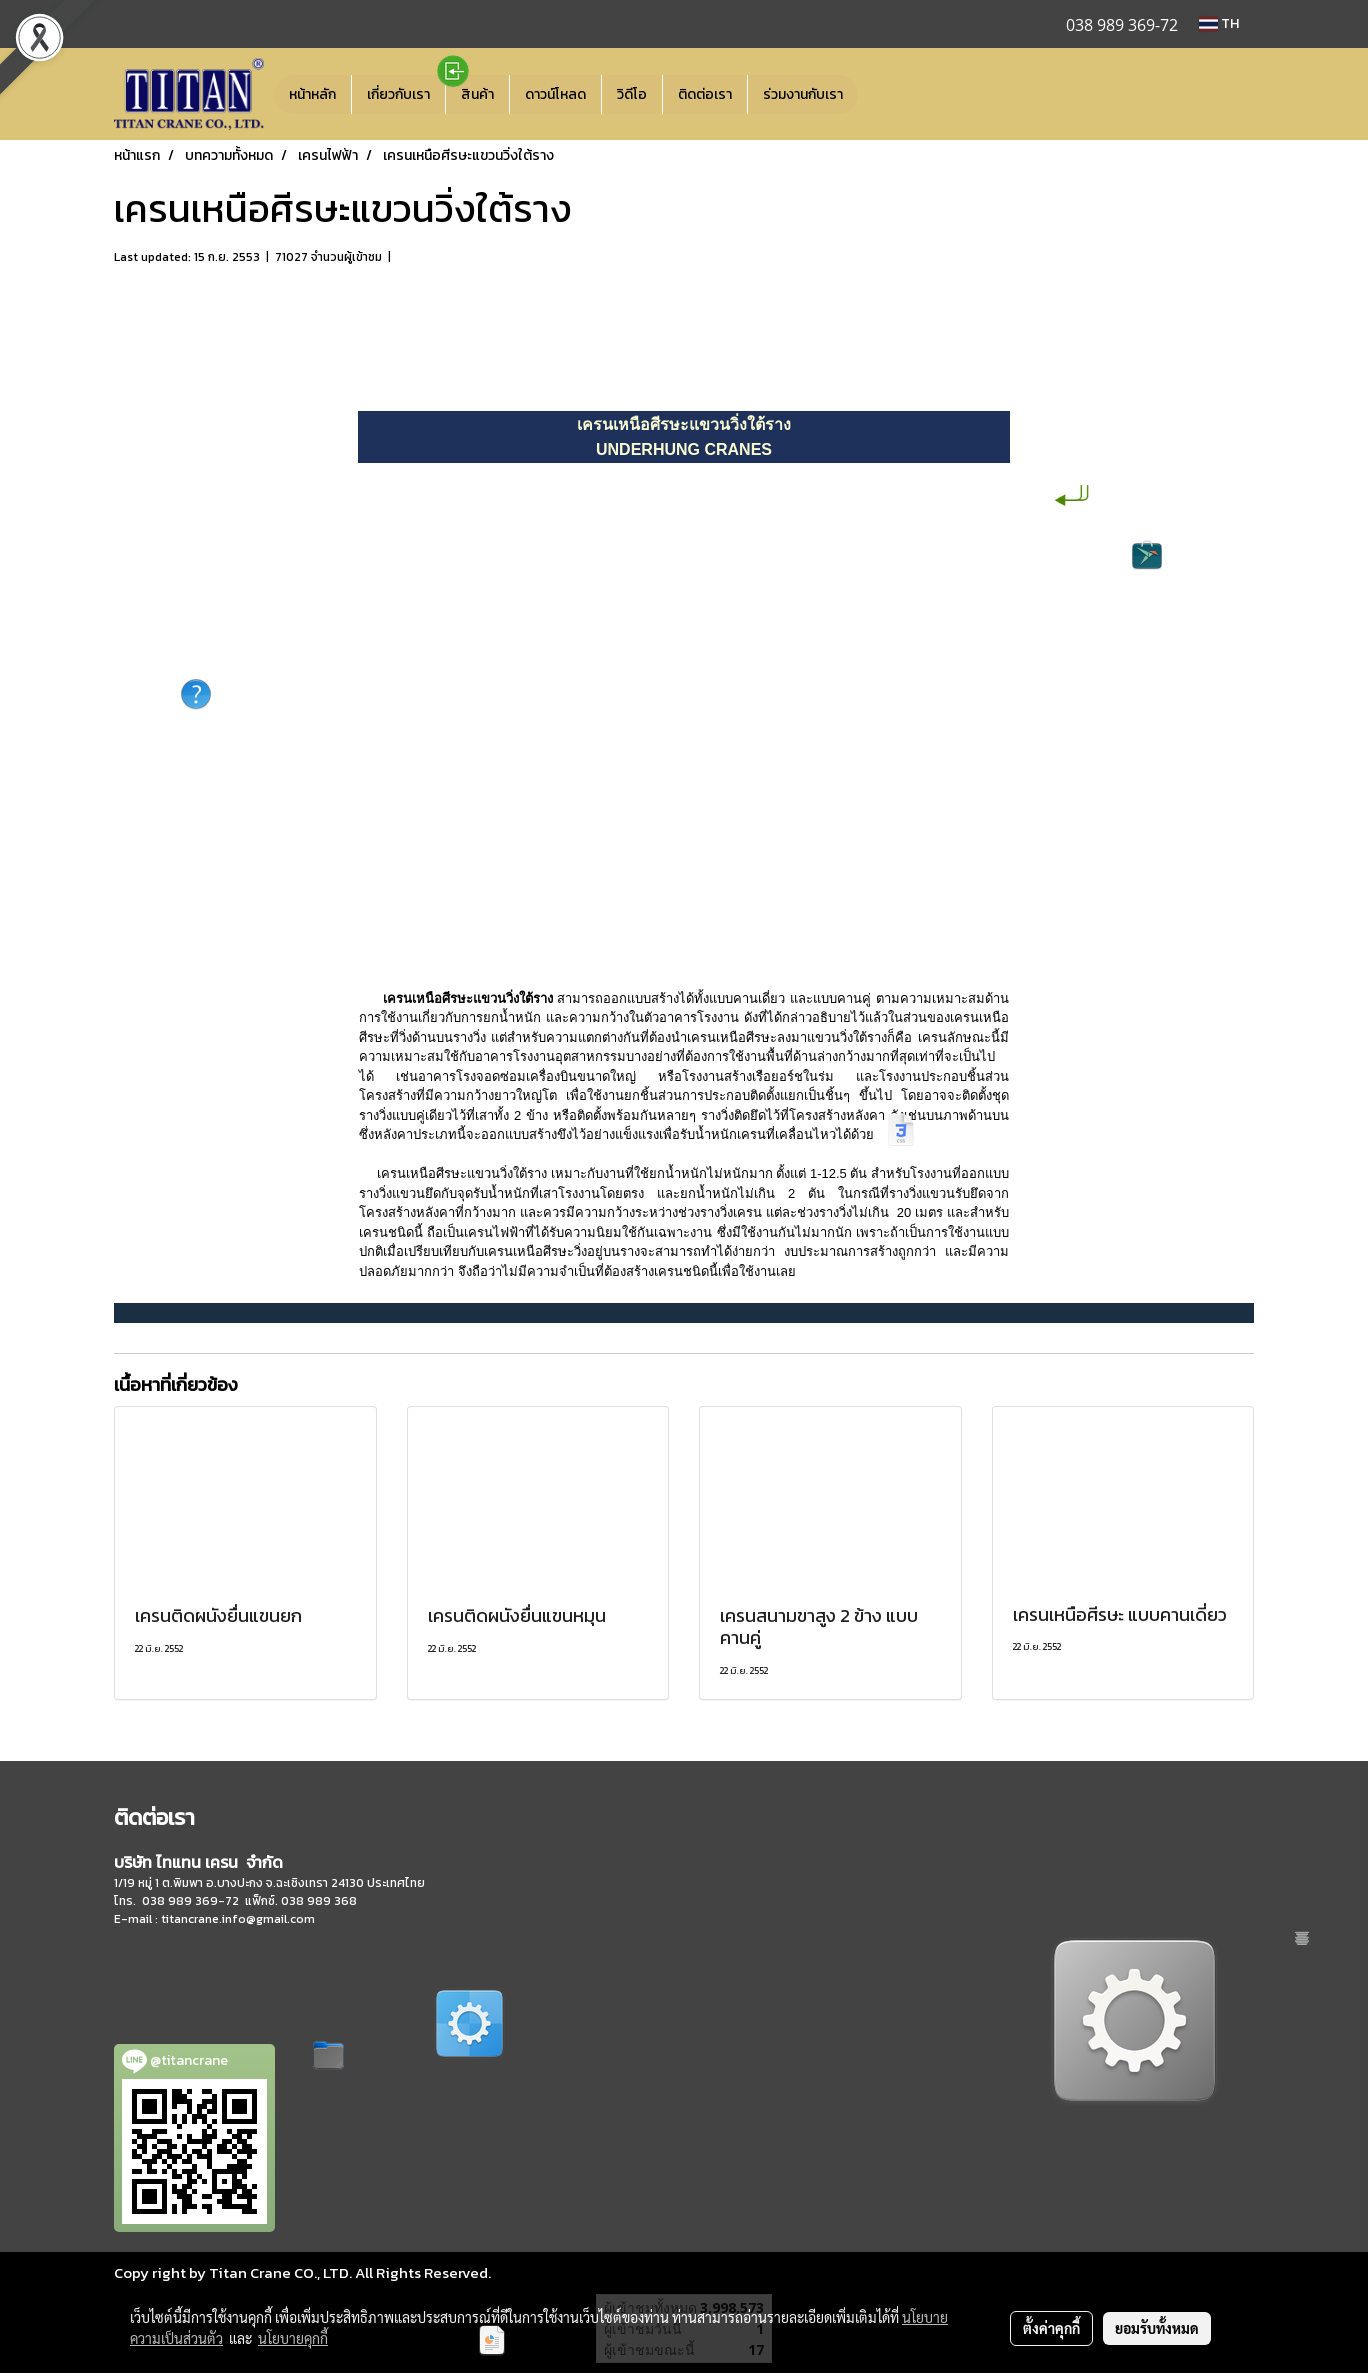  Describe the element at coordinates (1302, 1938) in the screenshot. I see `center align text` at that location.